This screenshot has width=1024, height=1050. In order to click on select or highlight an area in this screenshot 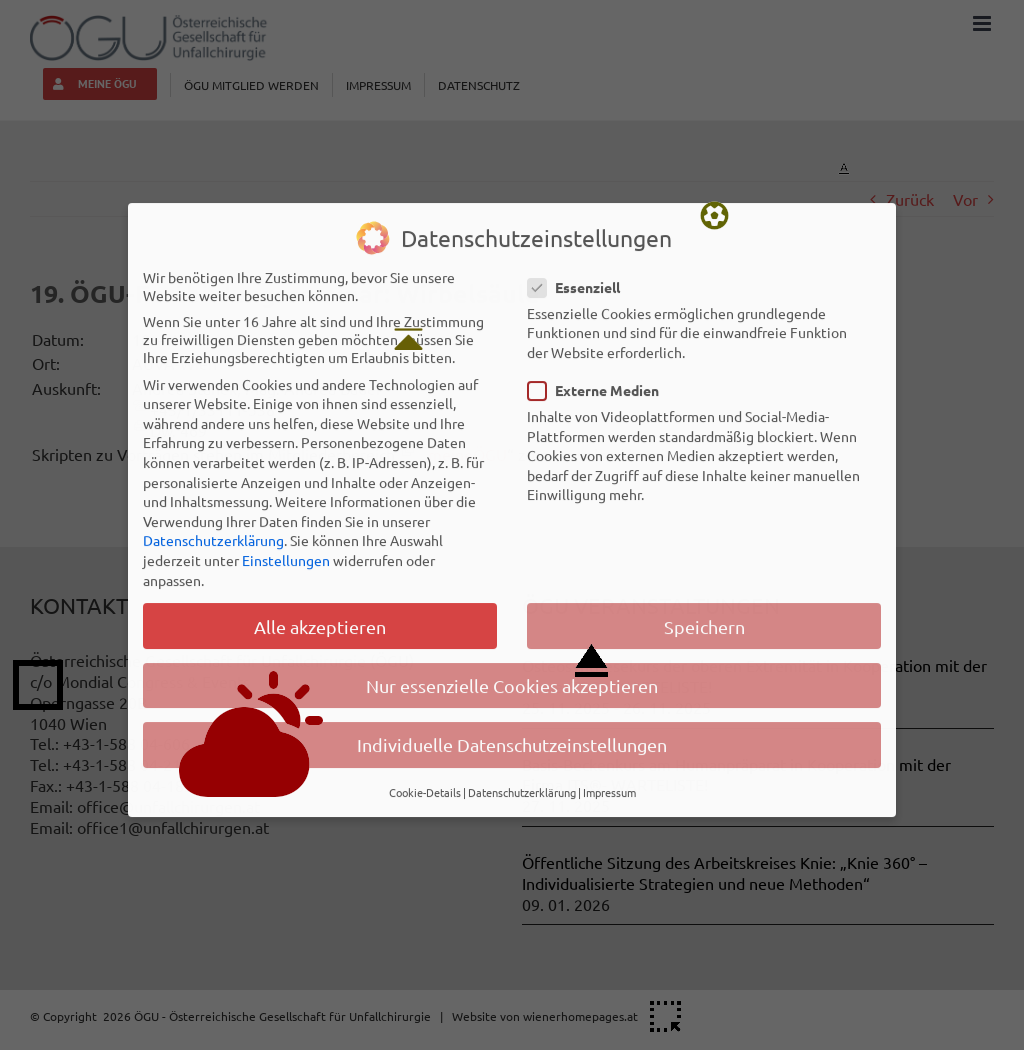, I will do `click(665, 1016)`.